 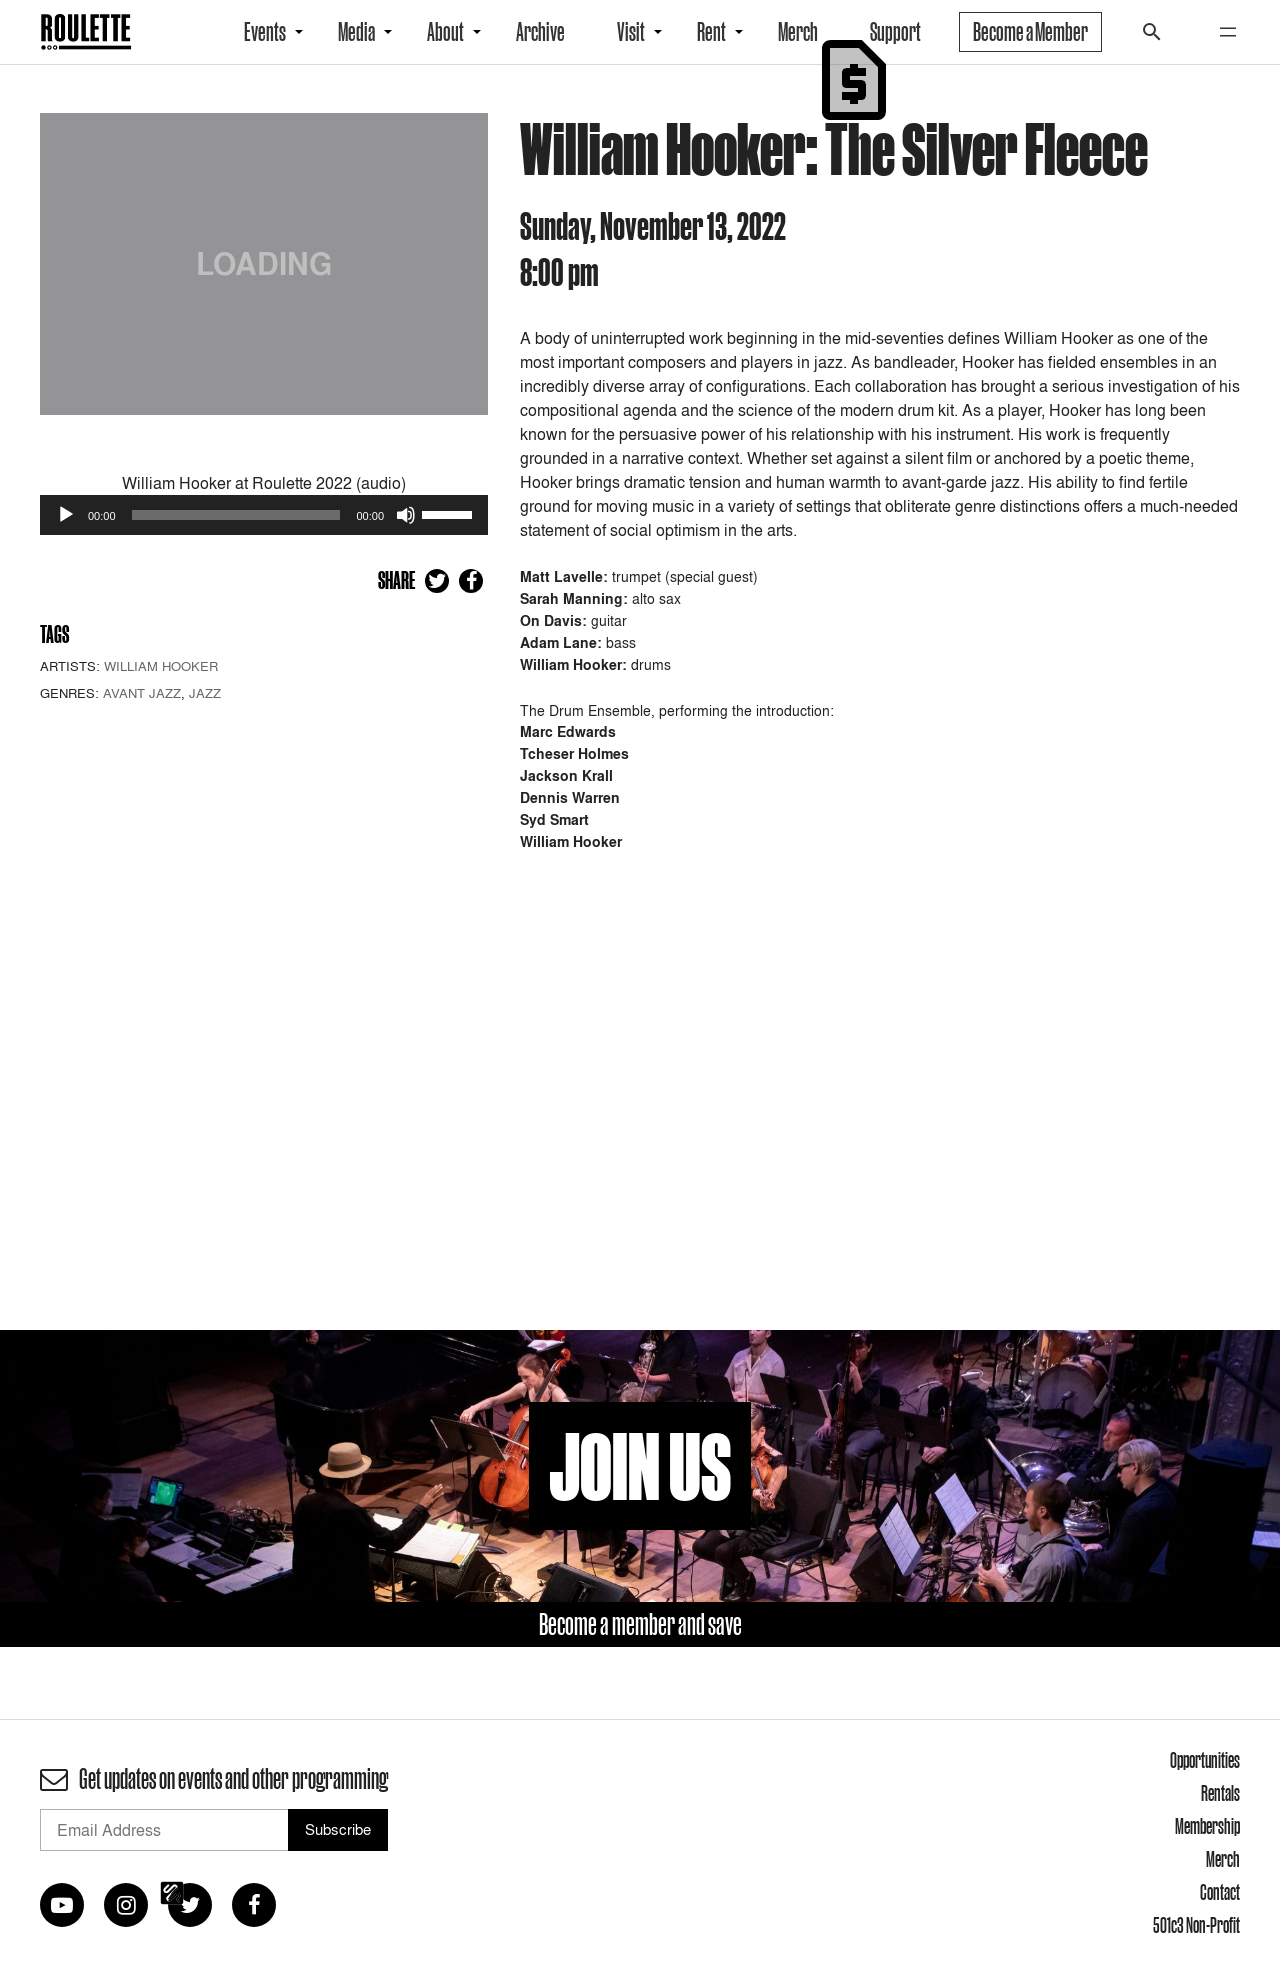 I want to click on access freehand drawing or annotation tools, so click(x=172, y=1893).